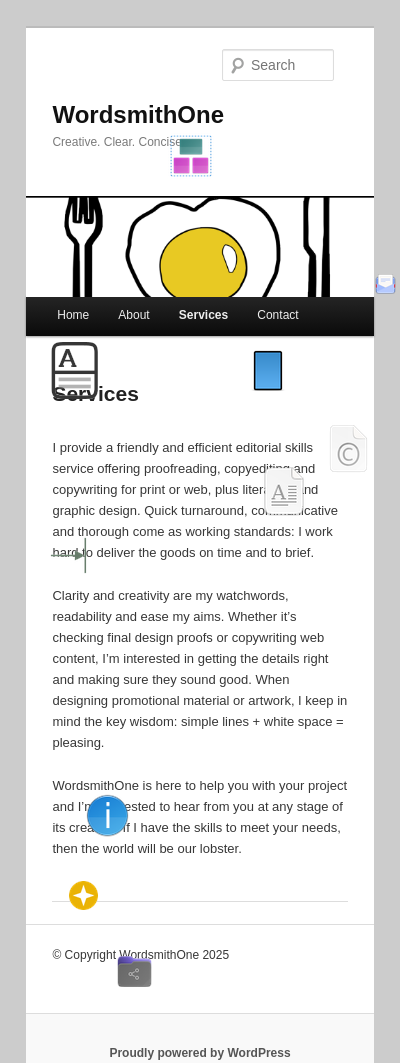 The width and height of the screenshot is (400, 1063). What do you see at coordinates (134, 971) in the screenshot?
I see `access your public shared folder` at bounding box center [134, 971].